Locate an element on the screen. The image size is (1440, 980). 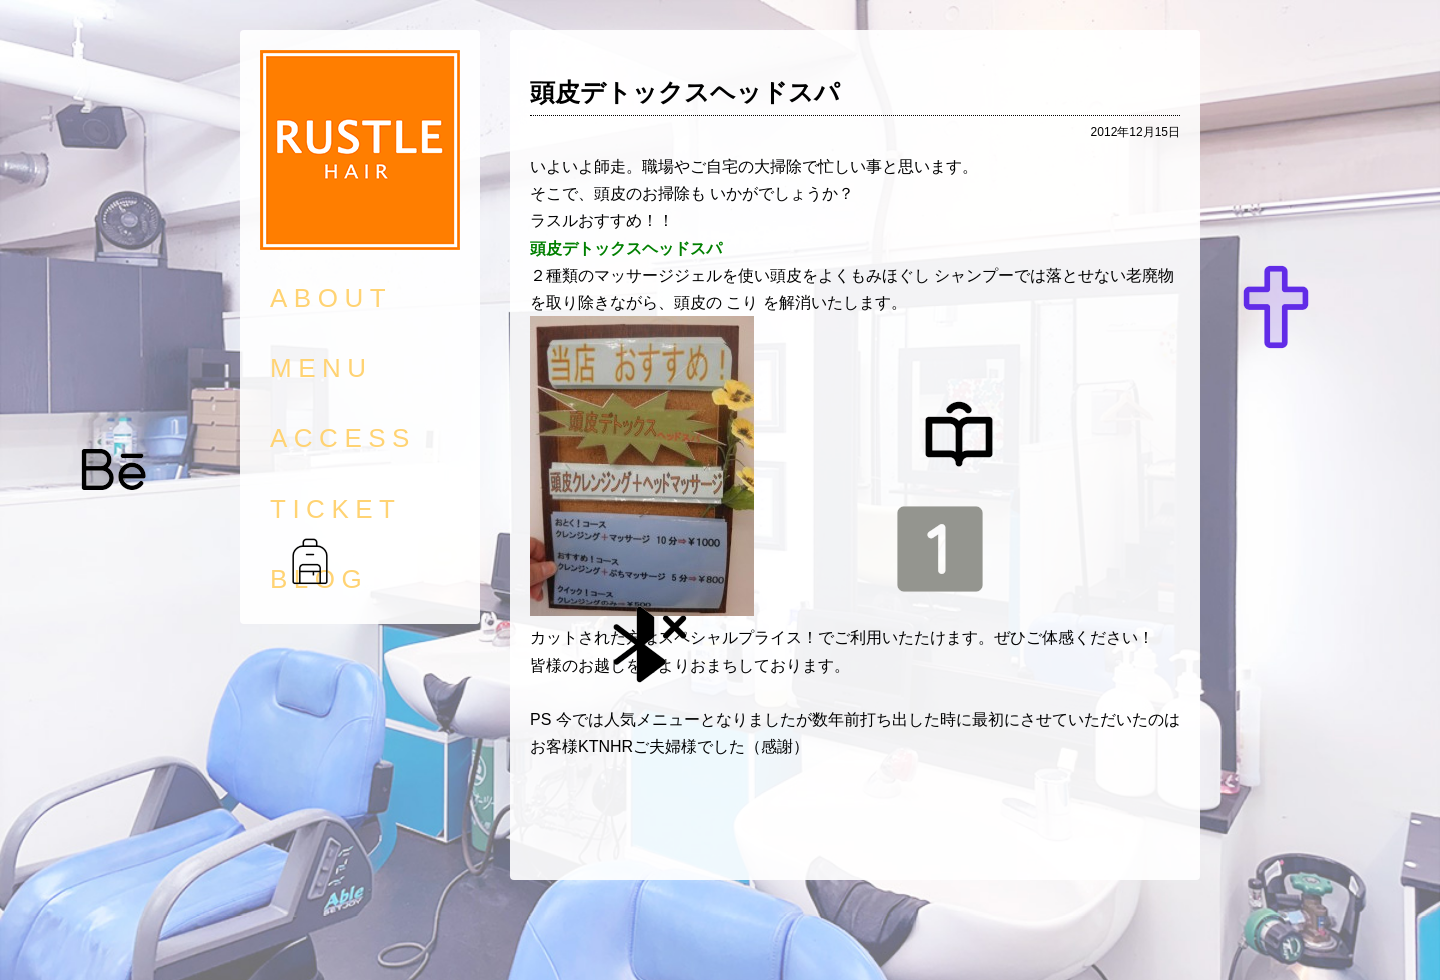
access your contacts or address book is located at coordinates (959, 433).